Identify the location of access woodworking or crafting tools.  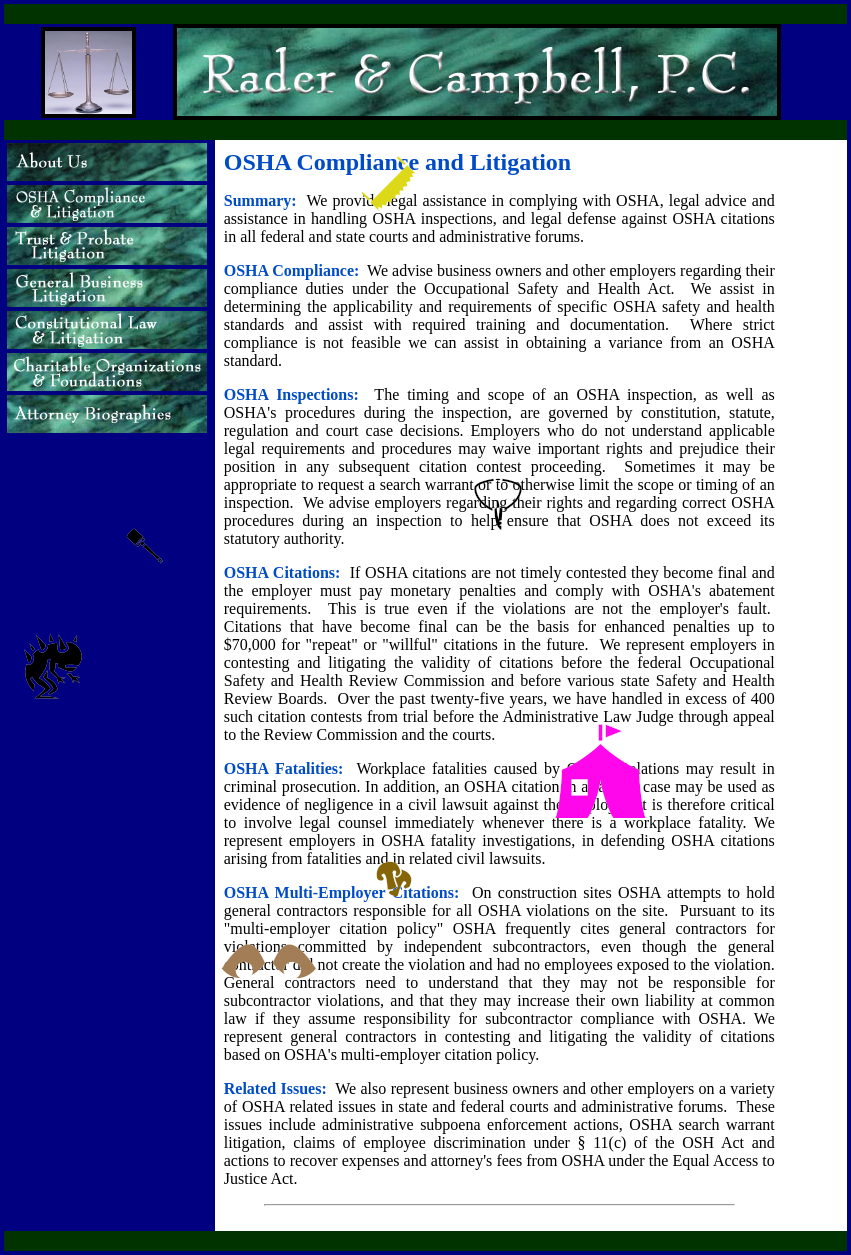
(388, 183).